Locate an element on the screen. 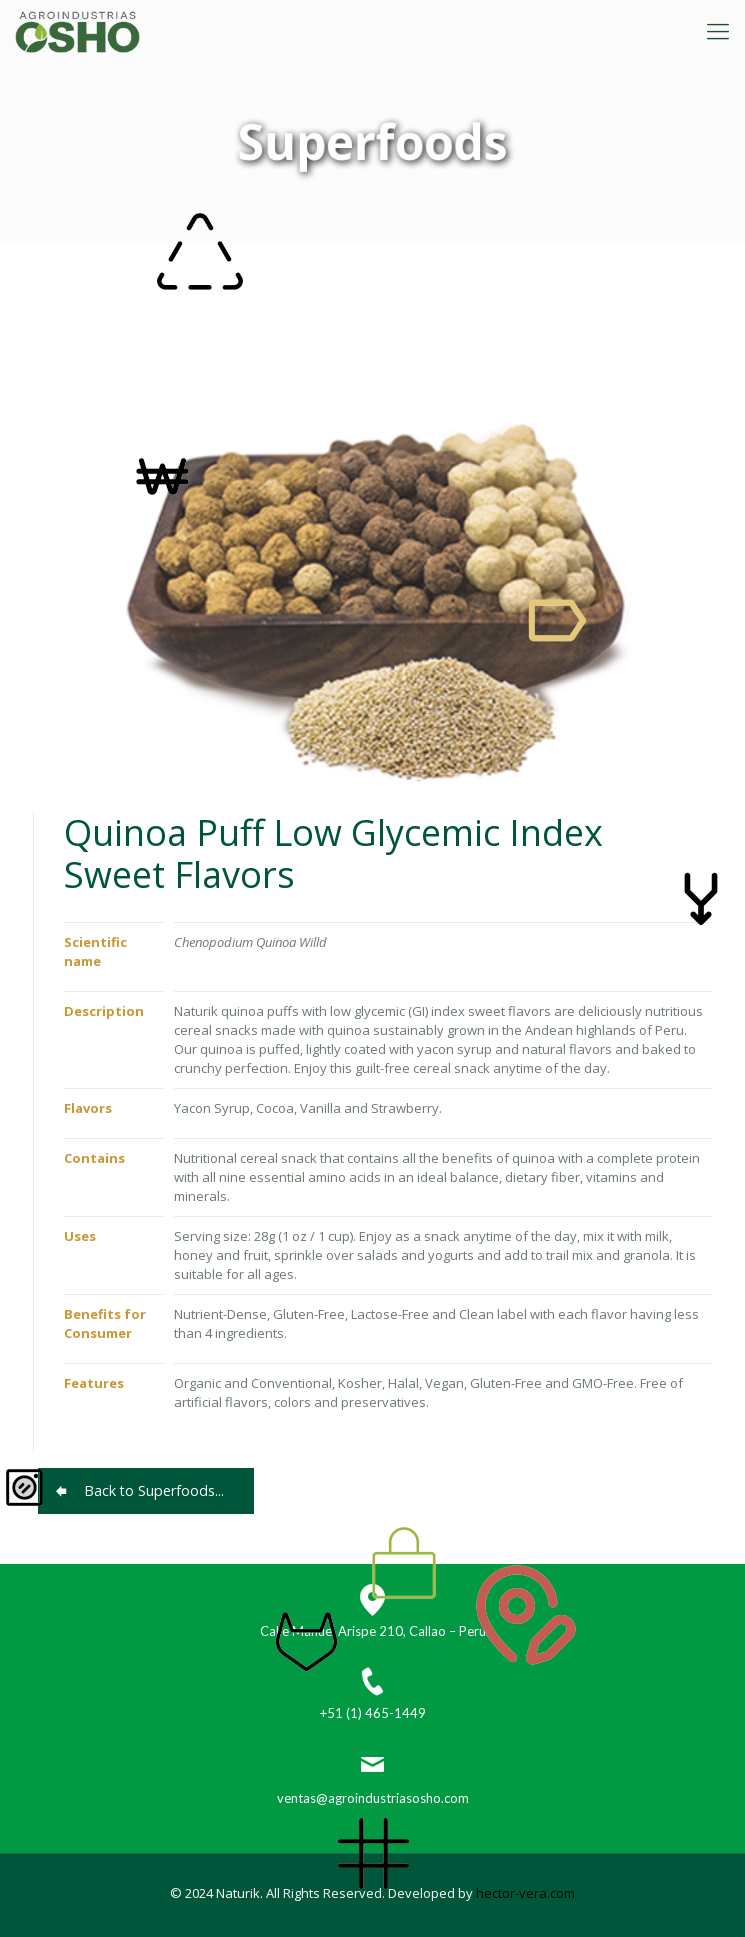 The width and height of the screenshot is (745, 1937). access laundry or appliance settings is located at coordinates (24, 1487).